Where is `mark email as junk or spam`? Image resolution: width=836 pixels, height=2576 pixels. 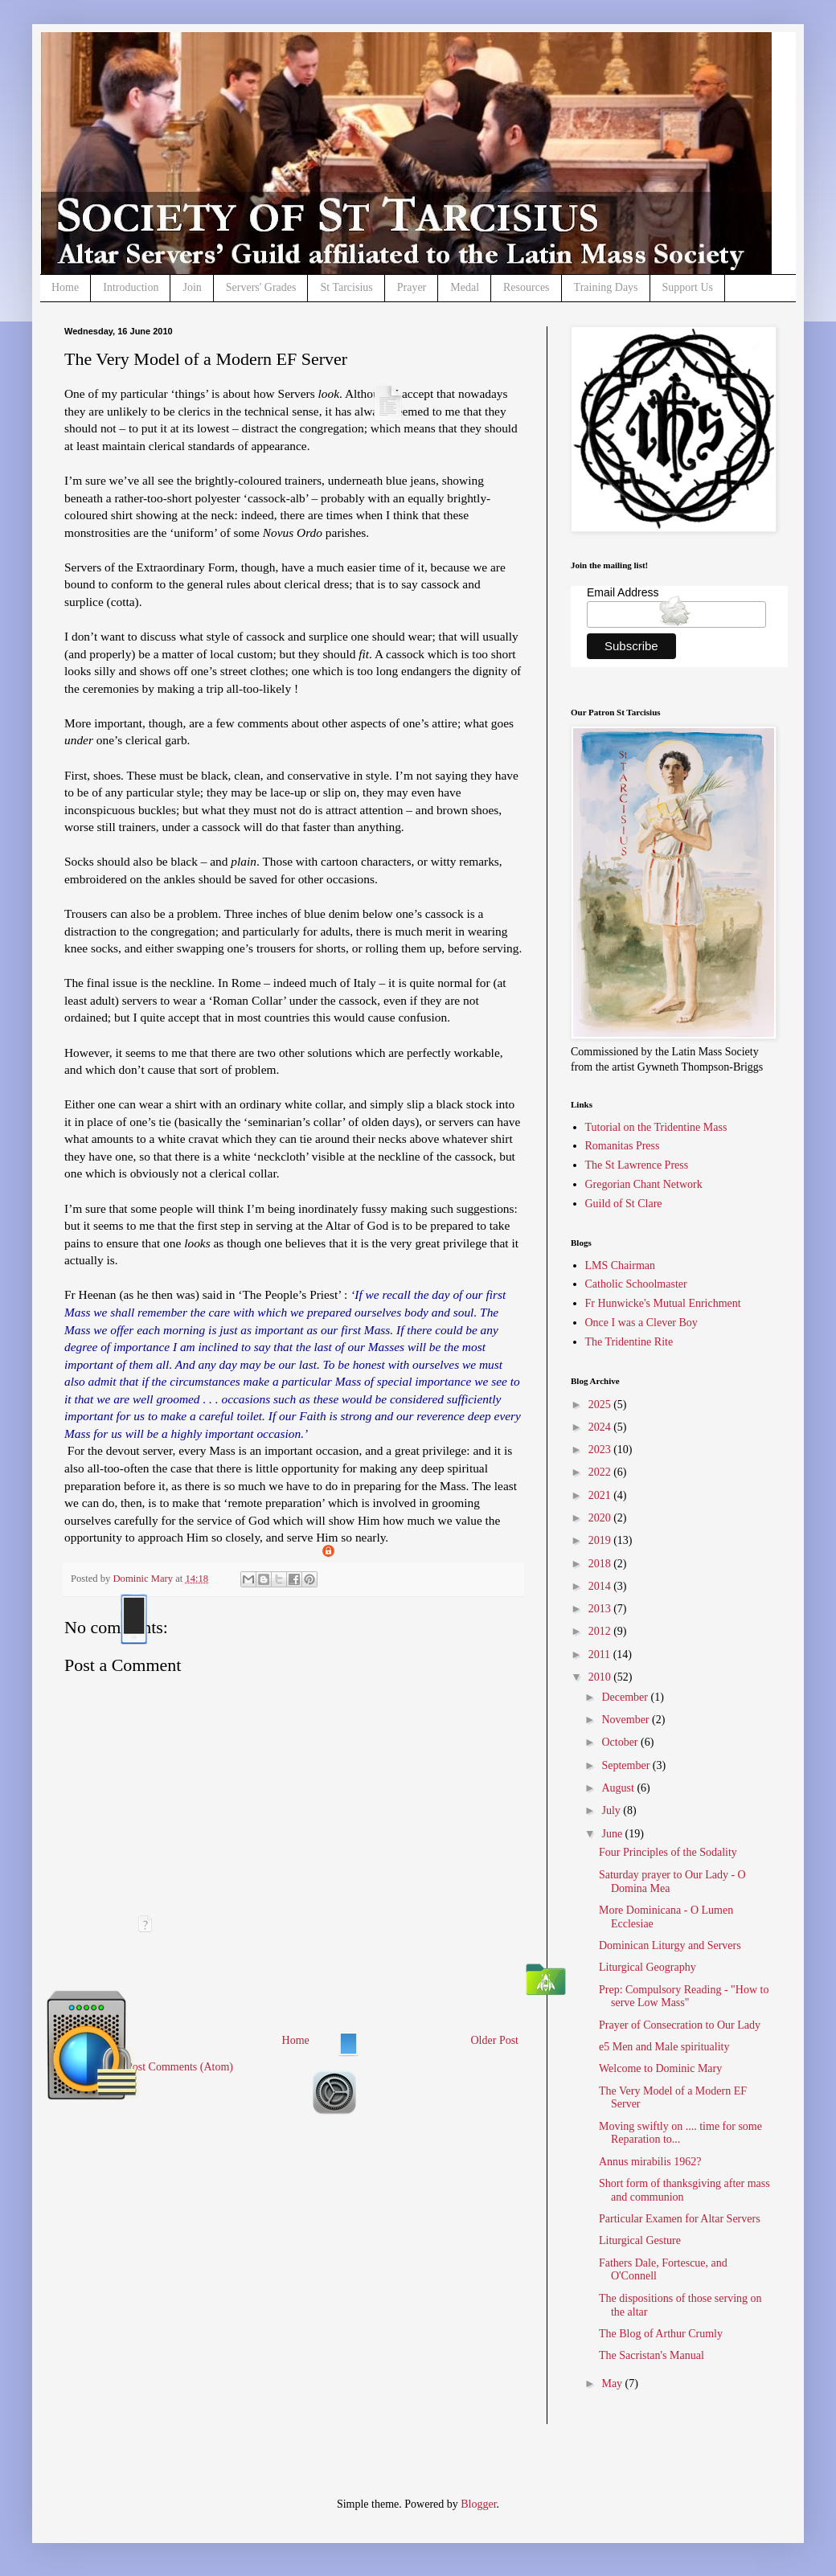
mark email as junk or spam is located at coordinates (674, 611).